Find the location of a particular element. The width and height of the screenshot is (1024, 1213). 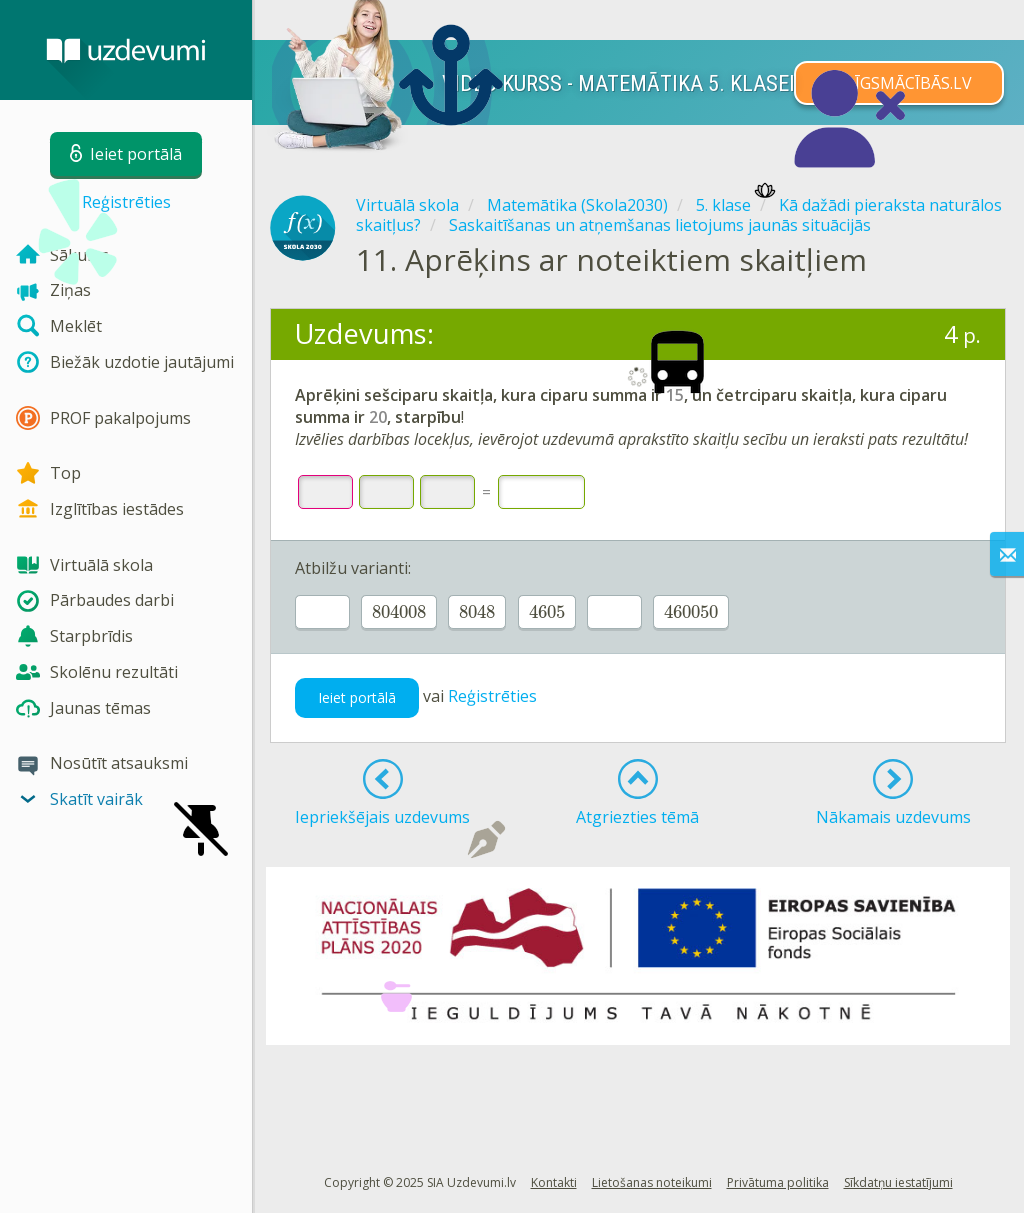

access writing or editing tools is located at coordinates (486, 839).